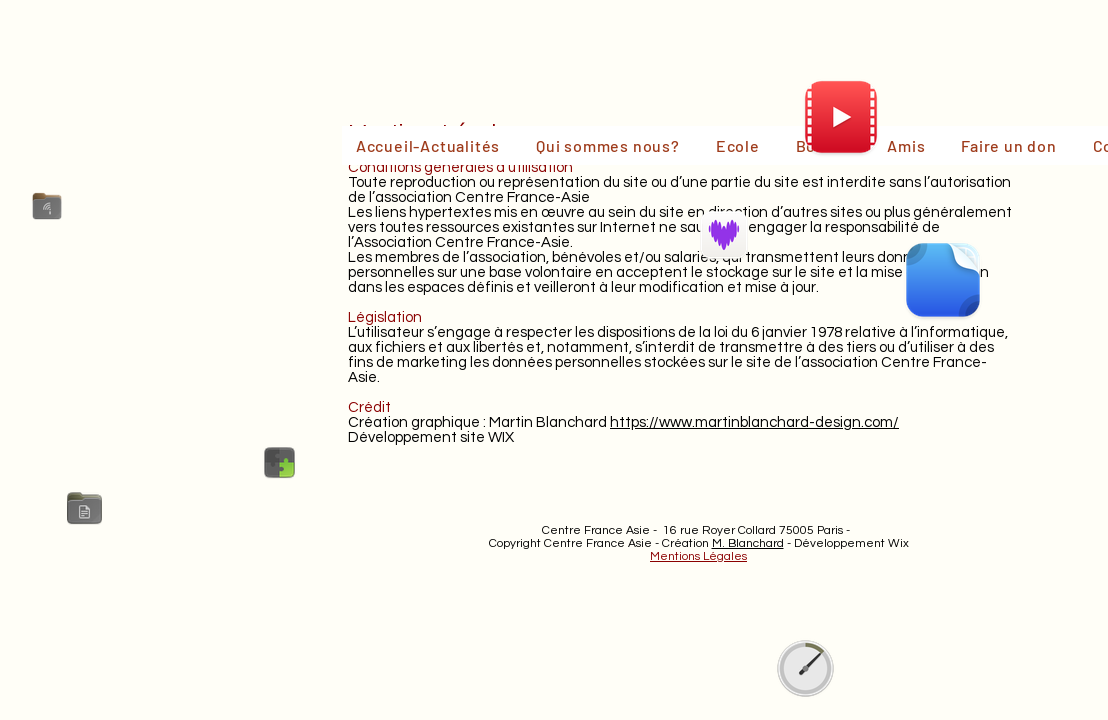  Describe the element at coordinates (47, 206) in the screenshot. I see `open your insync cloud sync folder` at that location.